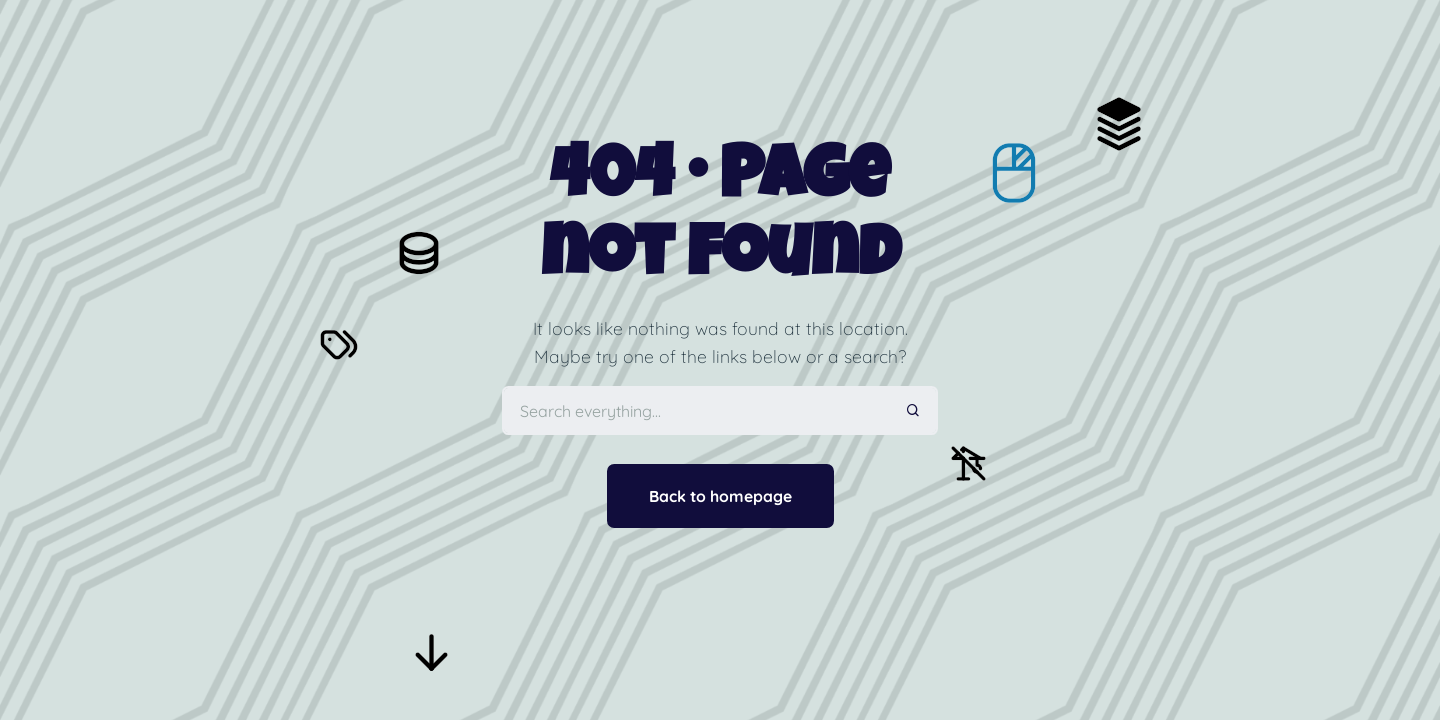 This screenshot has width=1440, height=720. Describe the element at coordinates (968, 463) in the screenshot. I see `construction crane disabled or unavailable` at that location.